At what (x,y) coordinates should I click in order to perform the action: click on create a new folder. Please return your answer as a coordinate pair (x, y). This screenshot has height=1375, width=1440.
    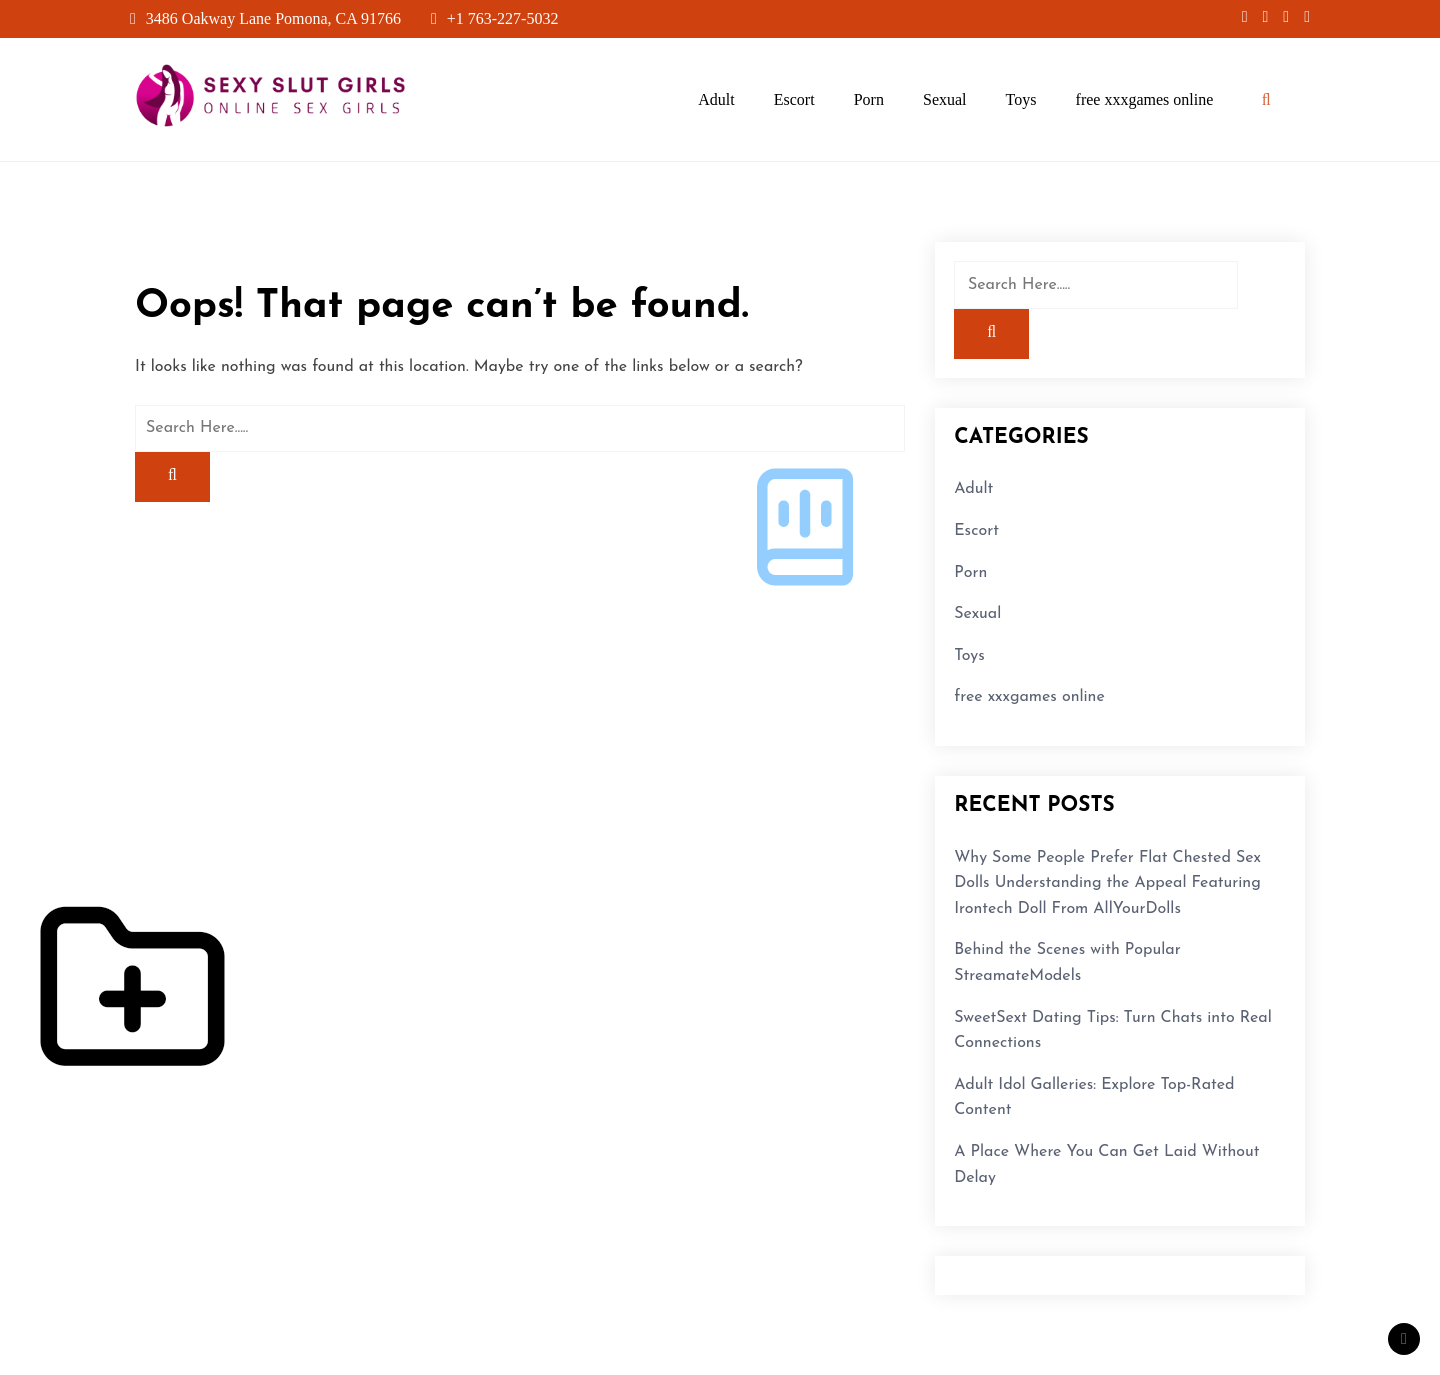
    Looking at the image, I should click on (132, 990).